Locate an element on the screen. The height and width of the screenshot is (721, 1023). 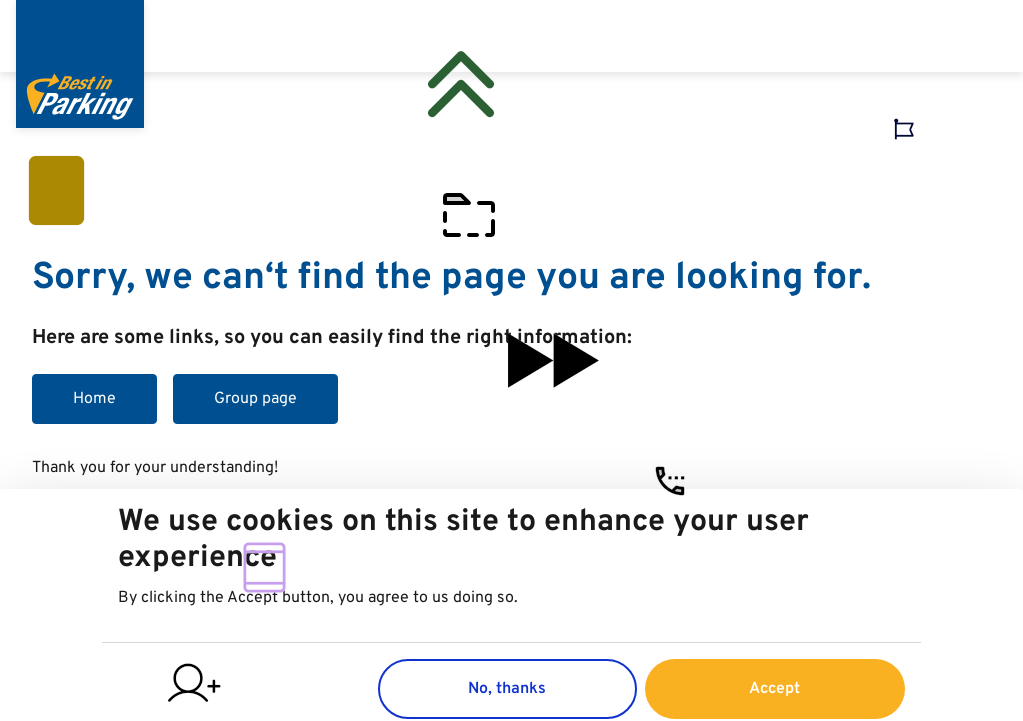
access phone or call settings is located at coordinates (670, 481).